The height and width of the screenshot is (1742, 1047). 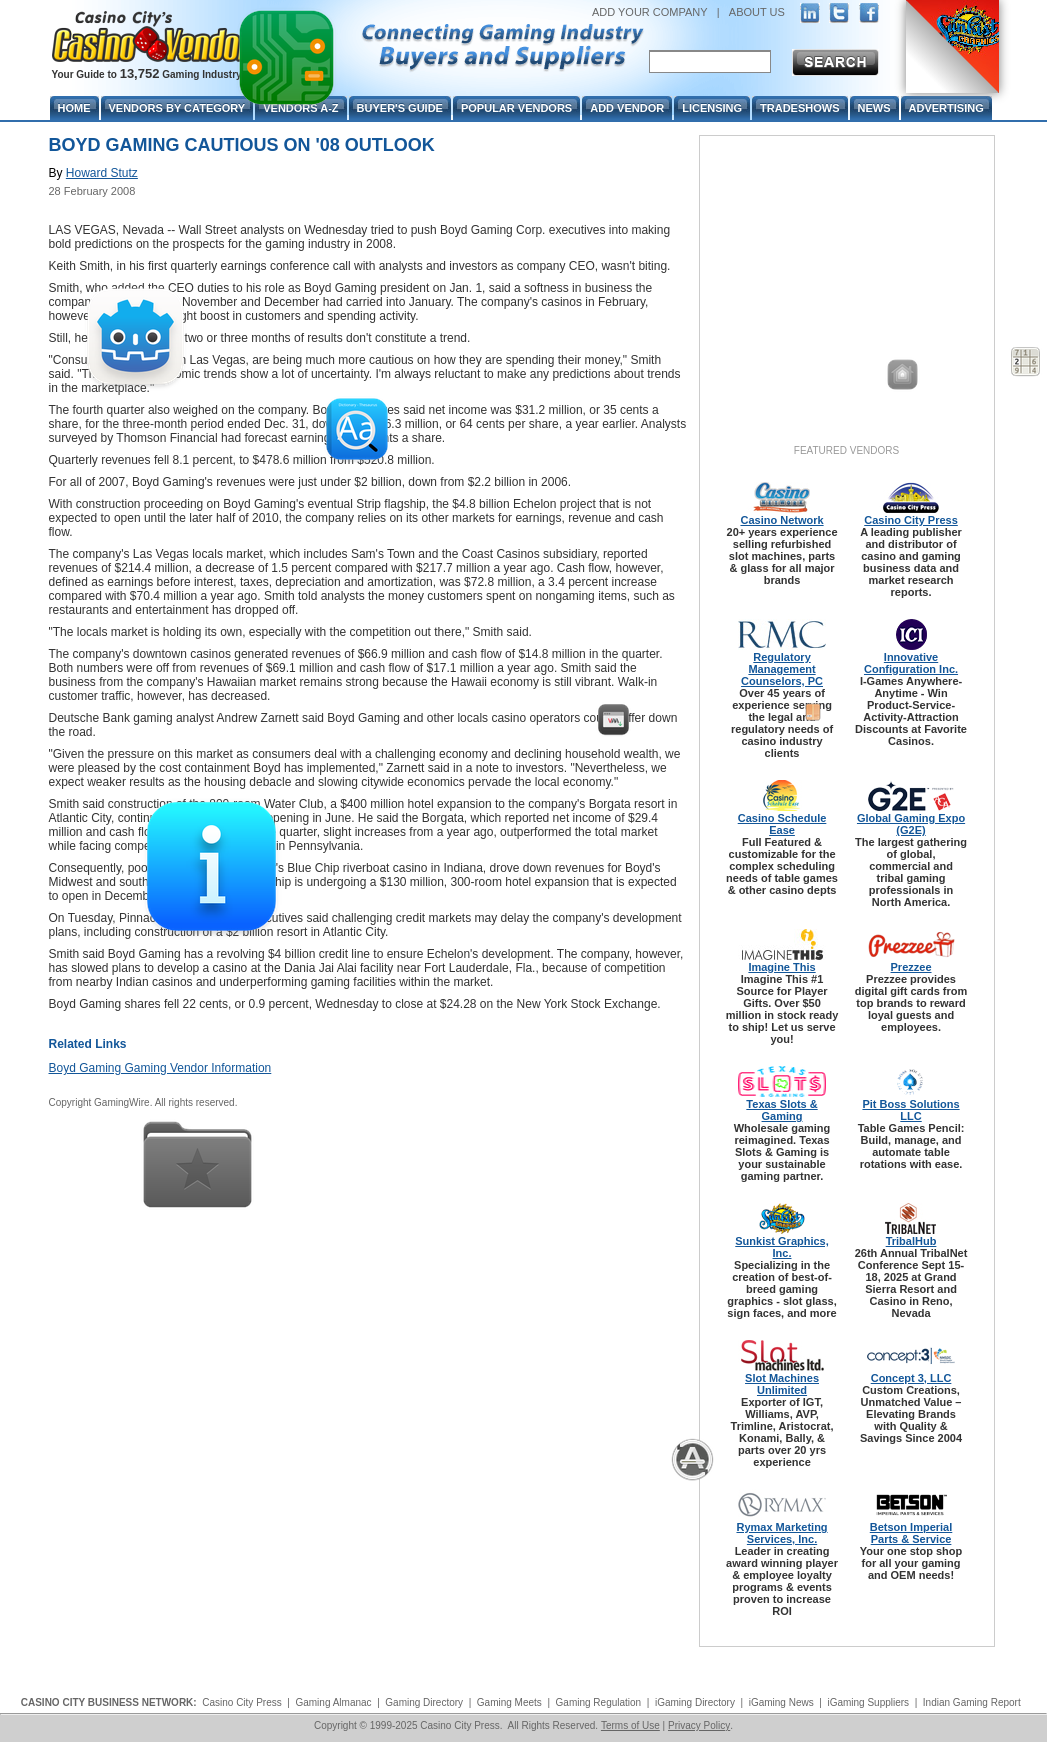 What do you see at coordinates (357, 429) in the screenshot?
I see `open eudic dictionary app` at bounding box center [357, 429].